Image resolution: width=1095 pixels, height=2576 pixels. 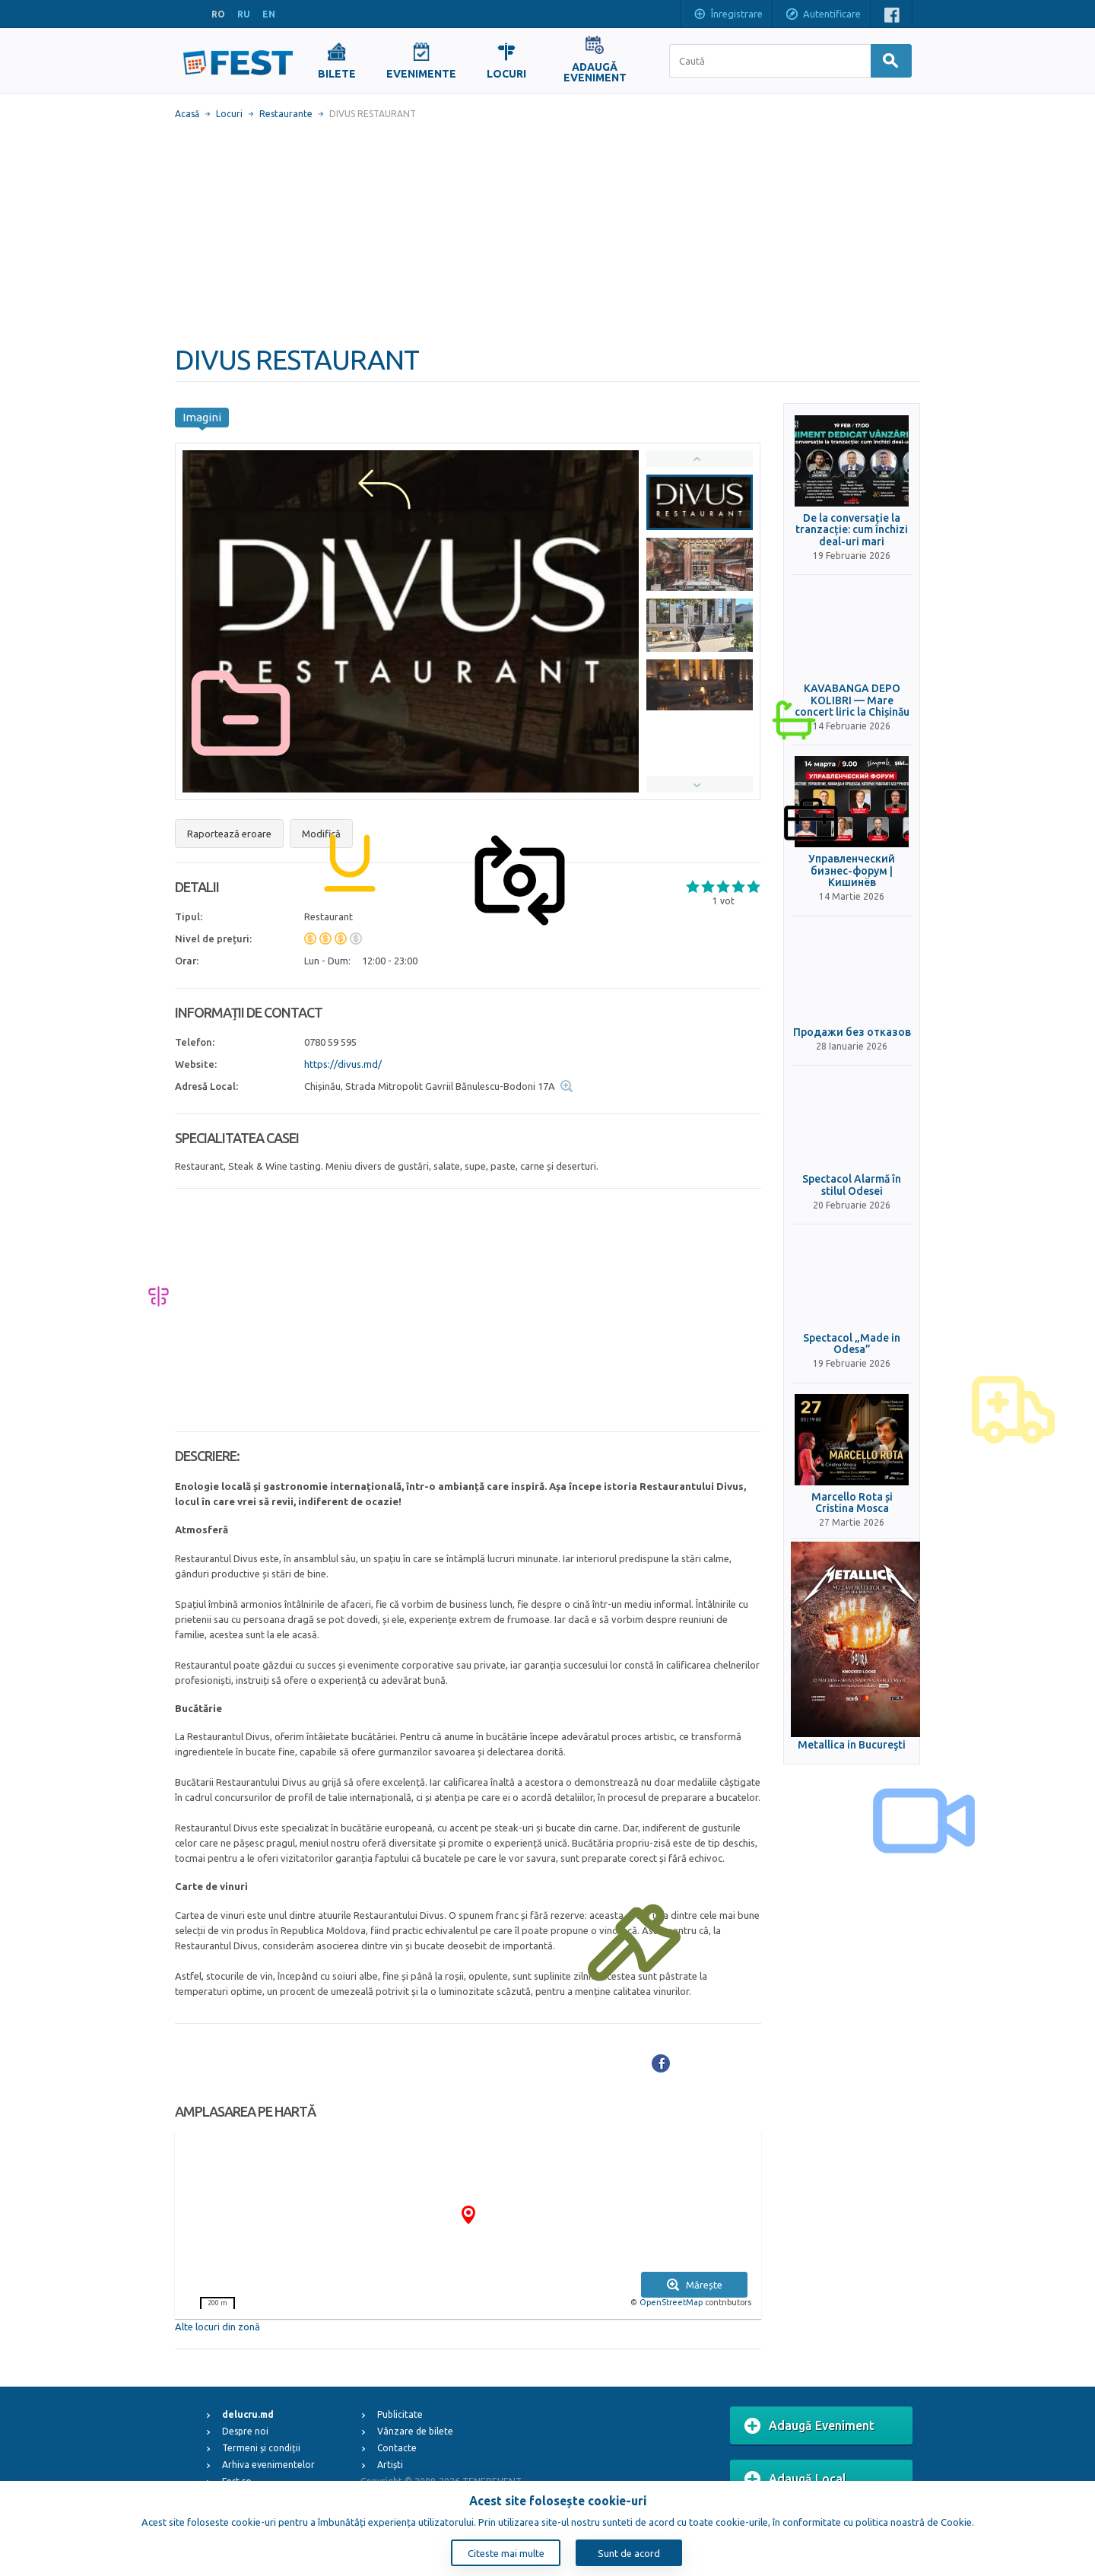 I want to click on access crafting or building tools, so click(x=634, y=1946).